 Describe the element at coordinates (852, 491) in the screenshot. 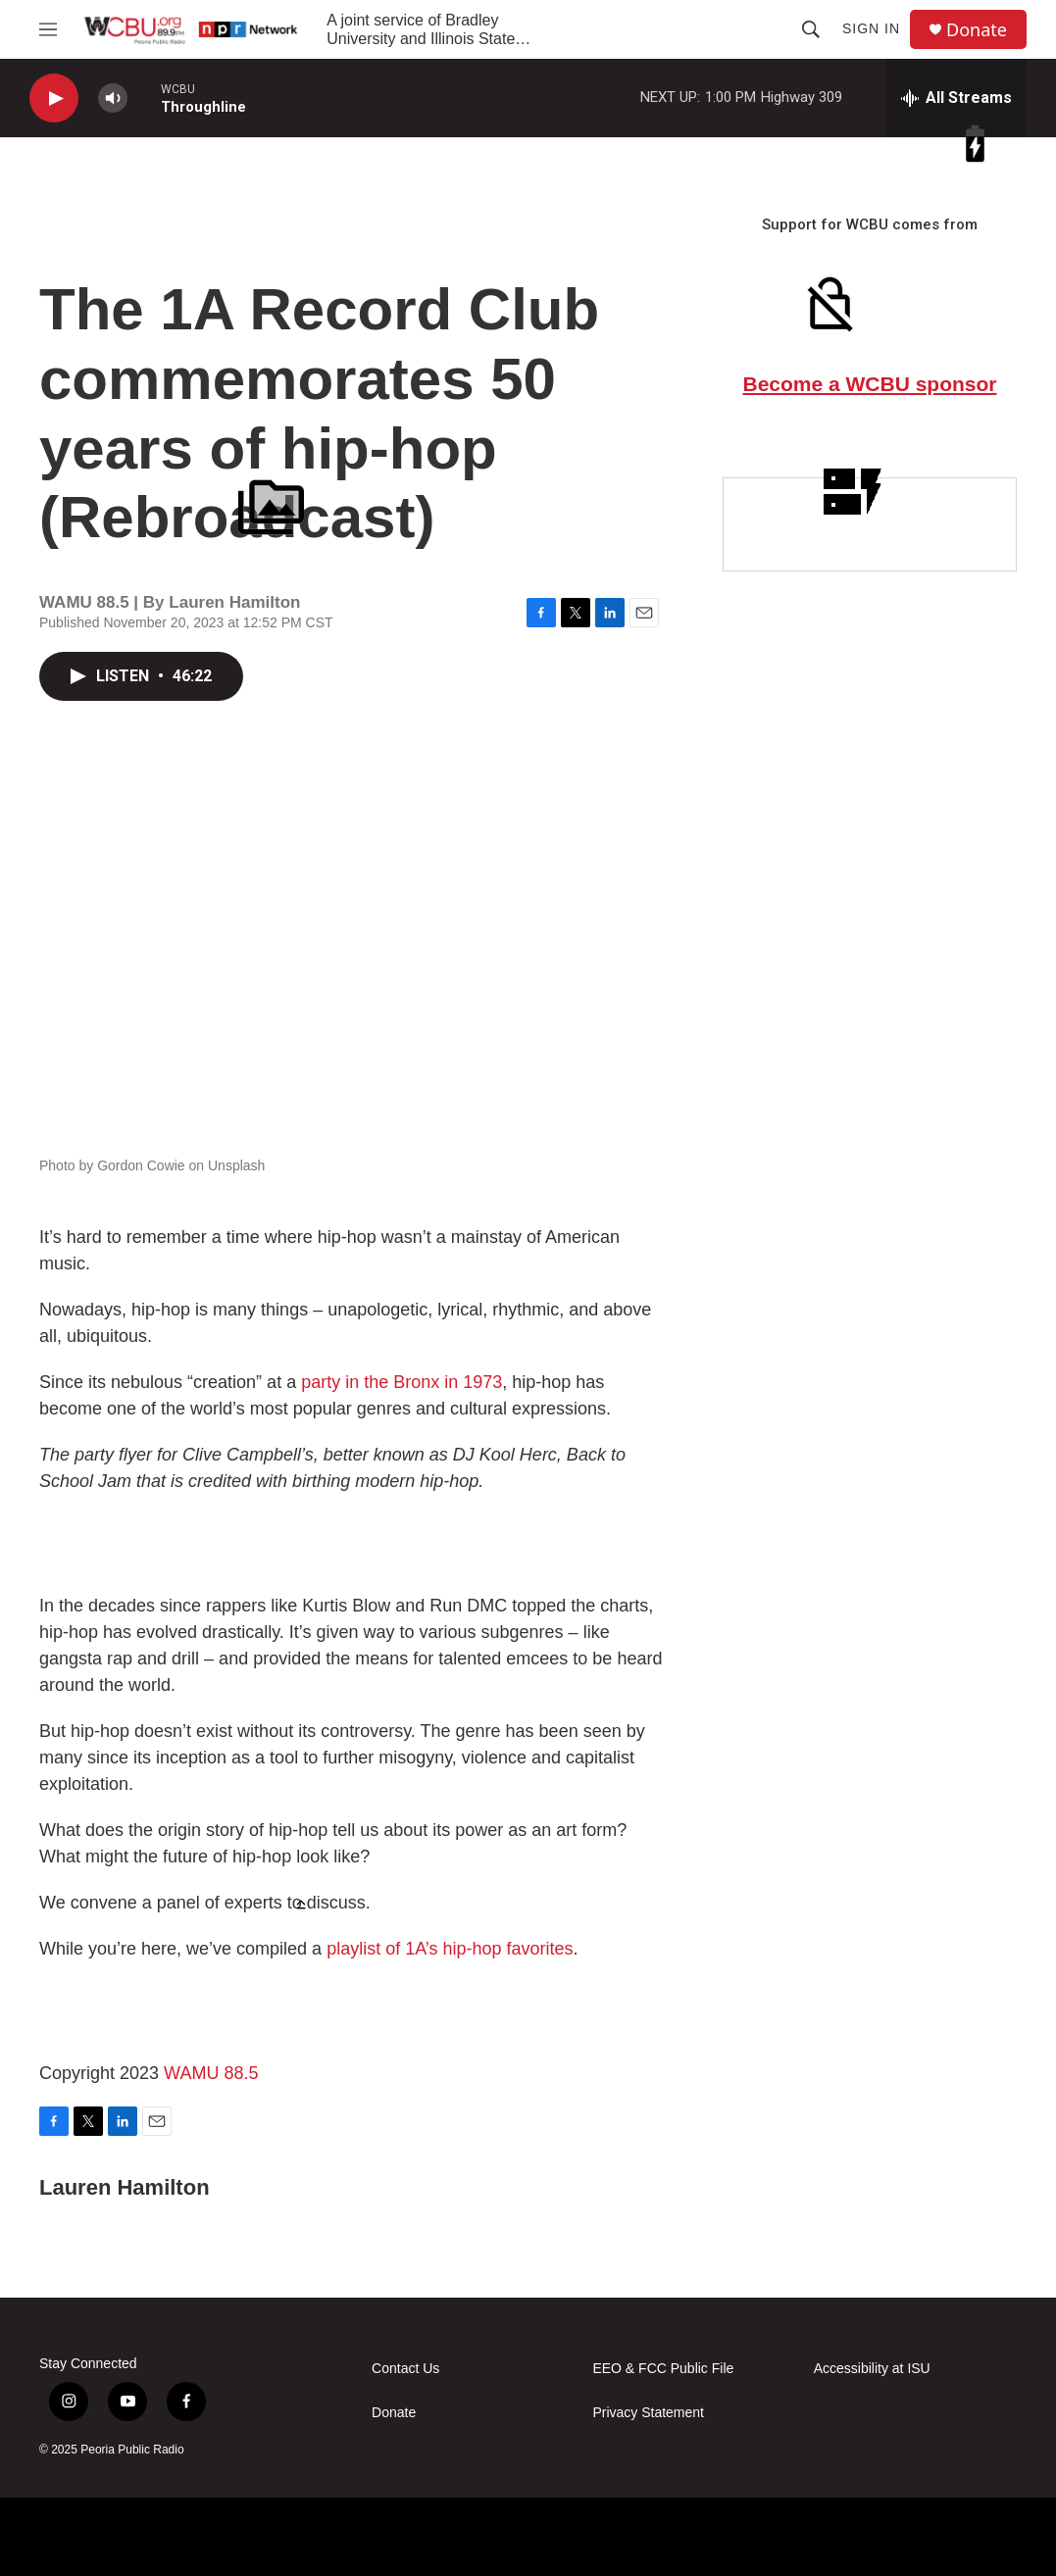

I see `access dynamic form builder` at that location.